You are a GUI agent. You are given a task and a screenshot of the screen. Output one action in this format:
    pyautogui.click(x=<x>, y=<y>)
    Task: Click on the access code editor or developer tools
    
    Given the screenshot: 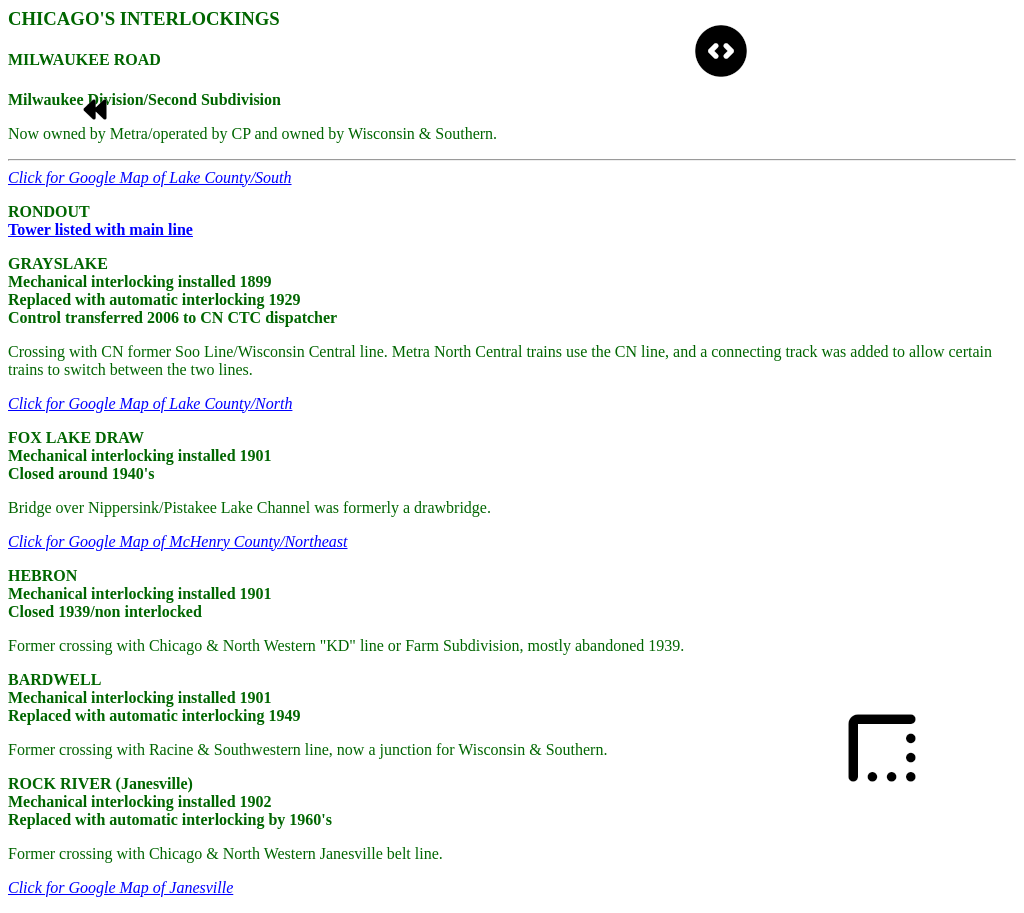 What is the action you would take?
    pyautogui.click(x=721, y=51)
    